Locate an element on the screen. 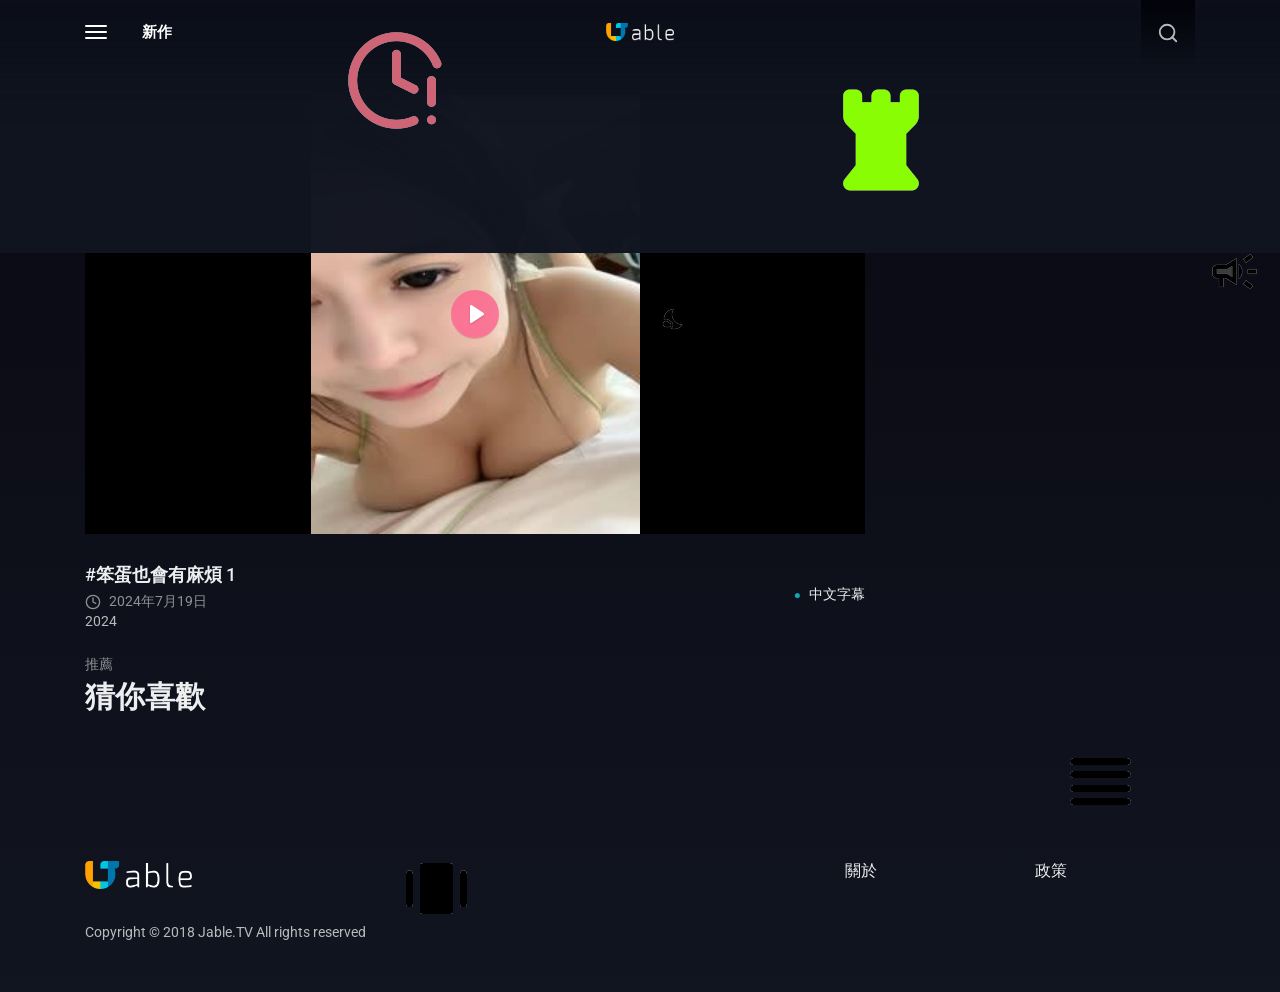 The height and width of the screenshot is (992, 1280). toggle dark mode or night theme is located at coordinates (674, 319).